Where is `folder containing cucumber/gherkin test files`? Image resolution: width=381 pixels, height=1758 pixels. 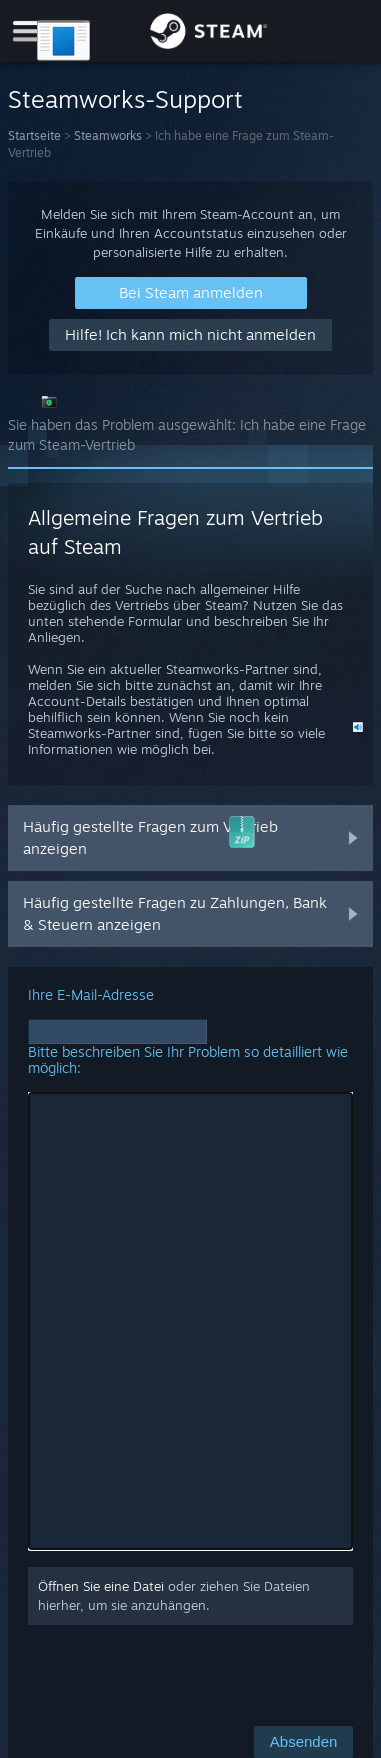
folder containing cucumber/gherkin test files is located at coordinates (49, 402).